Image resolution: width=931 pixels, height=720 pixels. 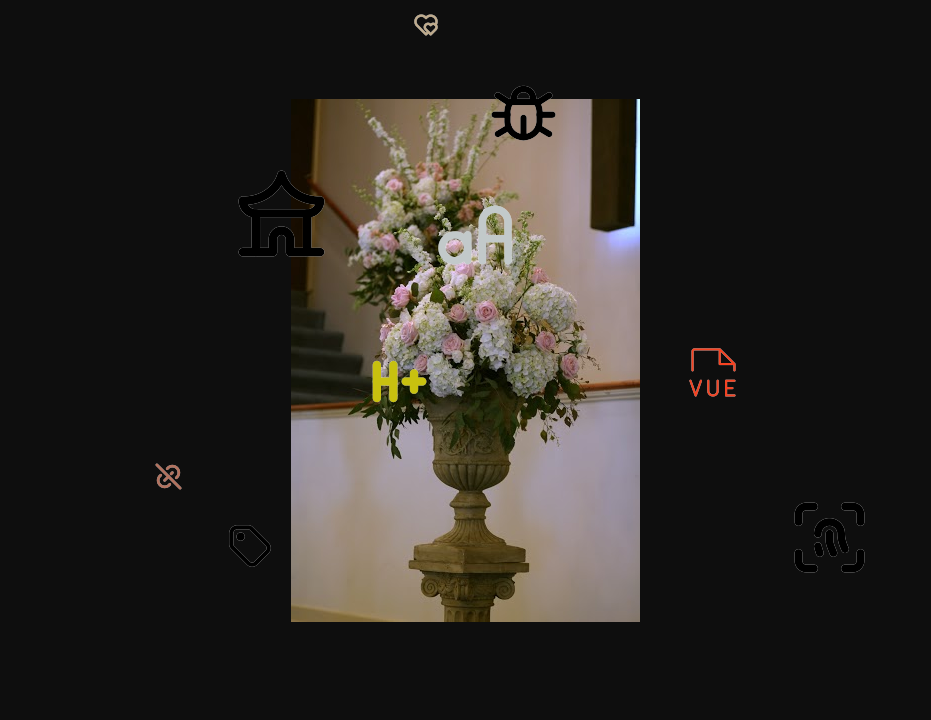 What do you see at coordinates (713, 374) in the screenshot?
I see `vue.js file type indicator` at bounding box center [713, 374].